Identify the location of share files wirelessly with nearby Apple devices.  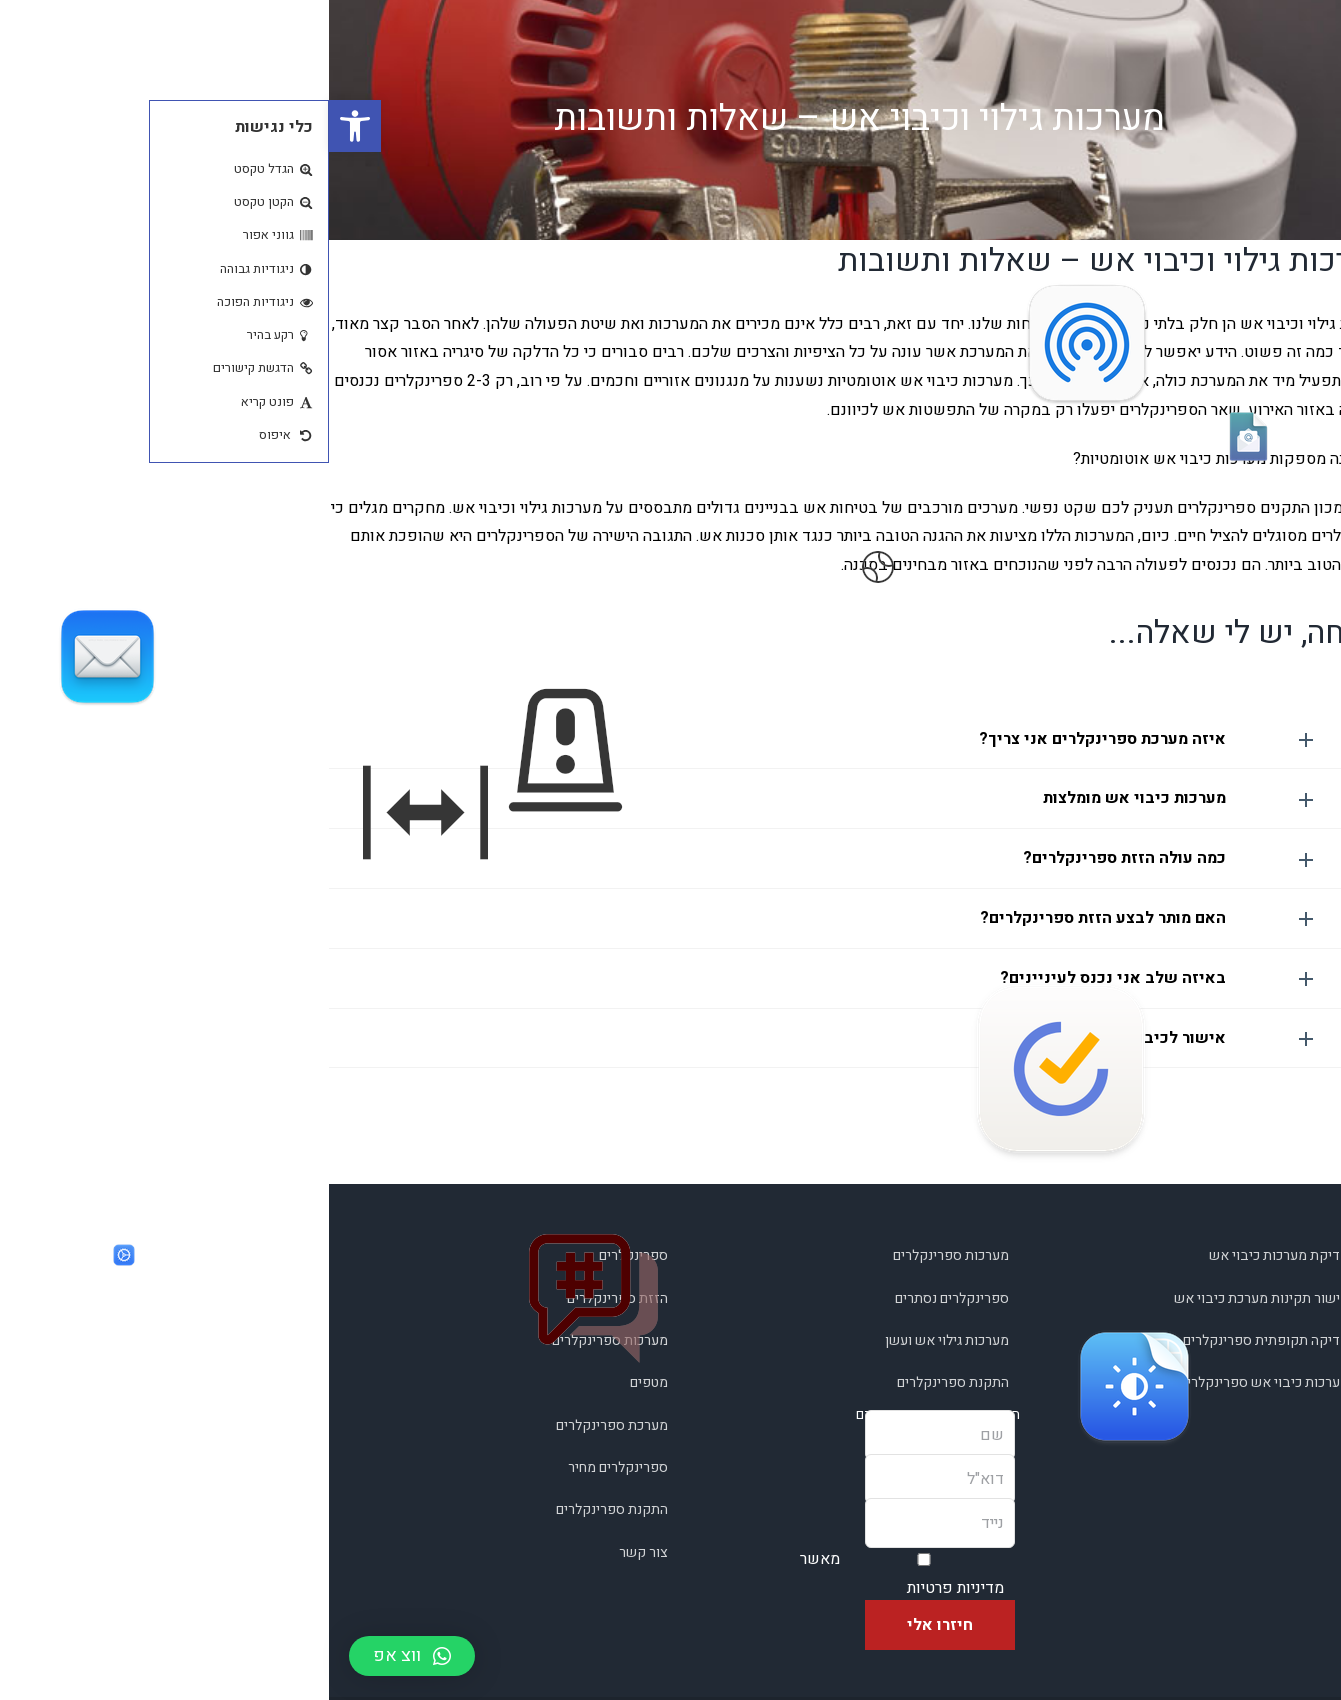
(1087, 343).